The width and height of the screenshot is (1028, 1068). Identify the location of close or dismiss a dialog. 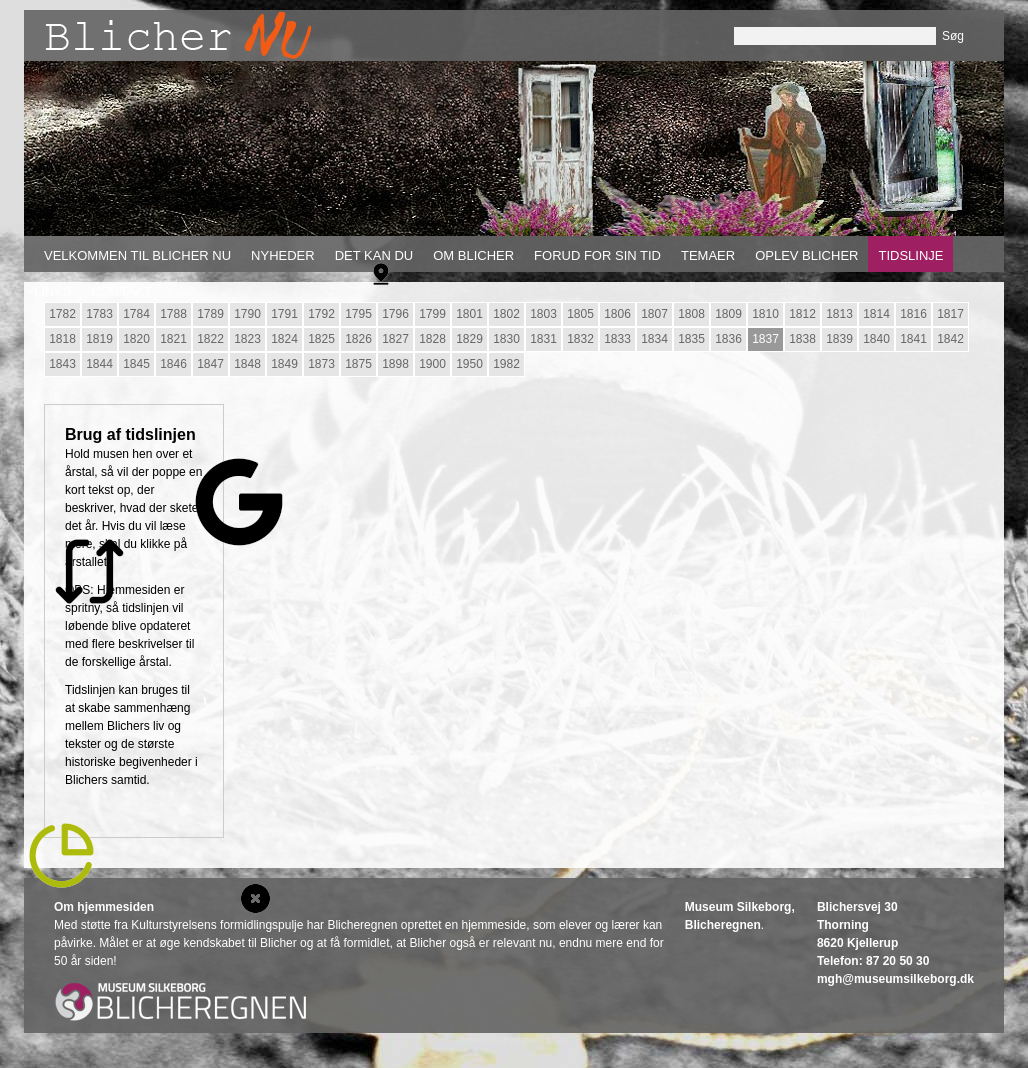
(255, 898).